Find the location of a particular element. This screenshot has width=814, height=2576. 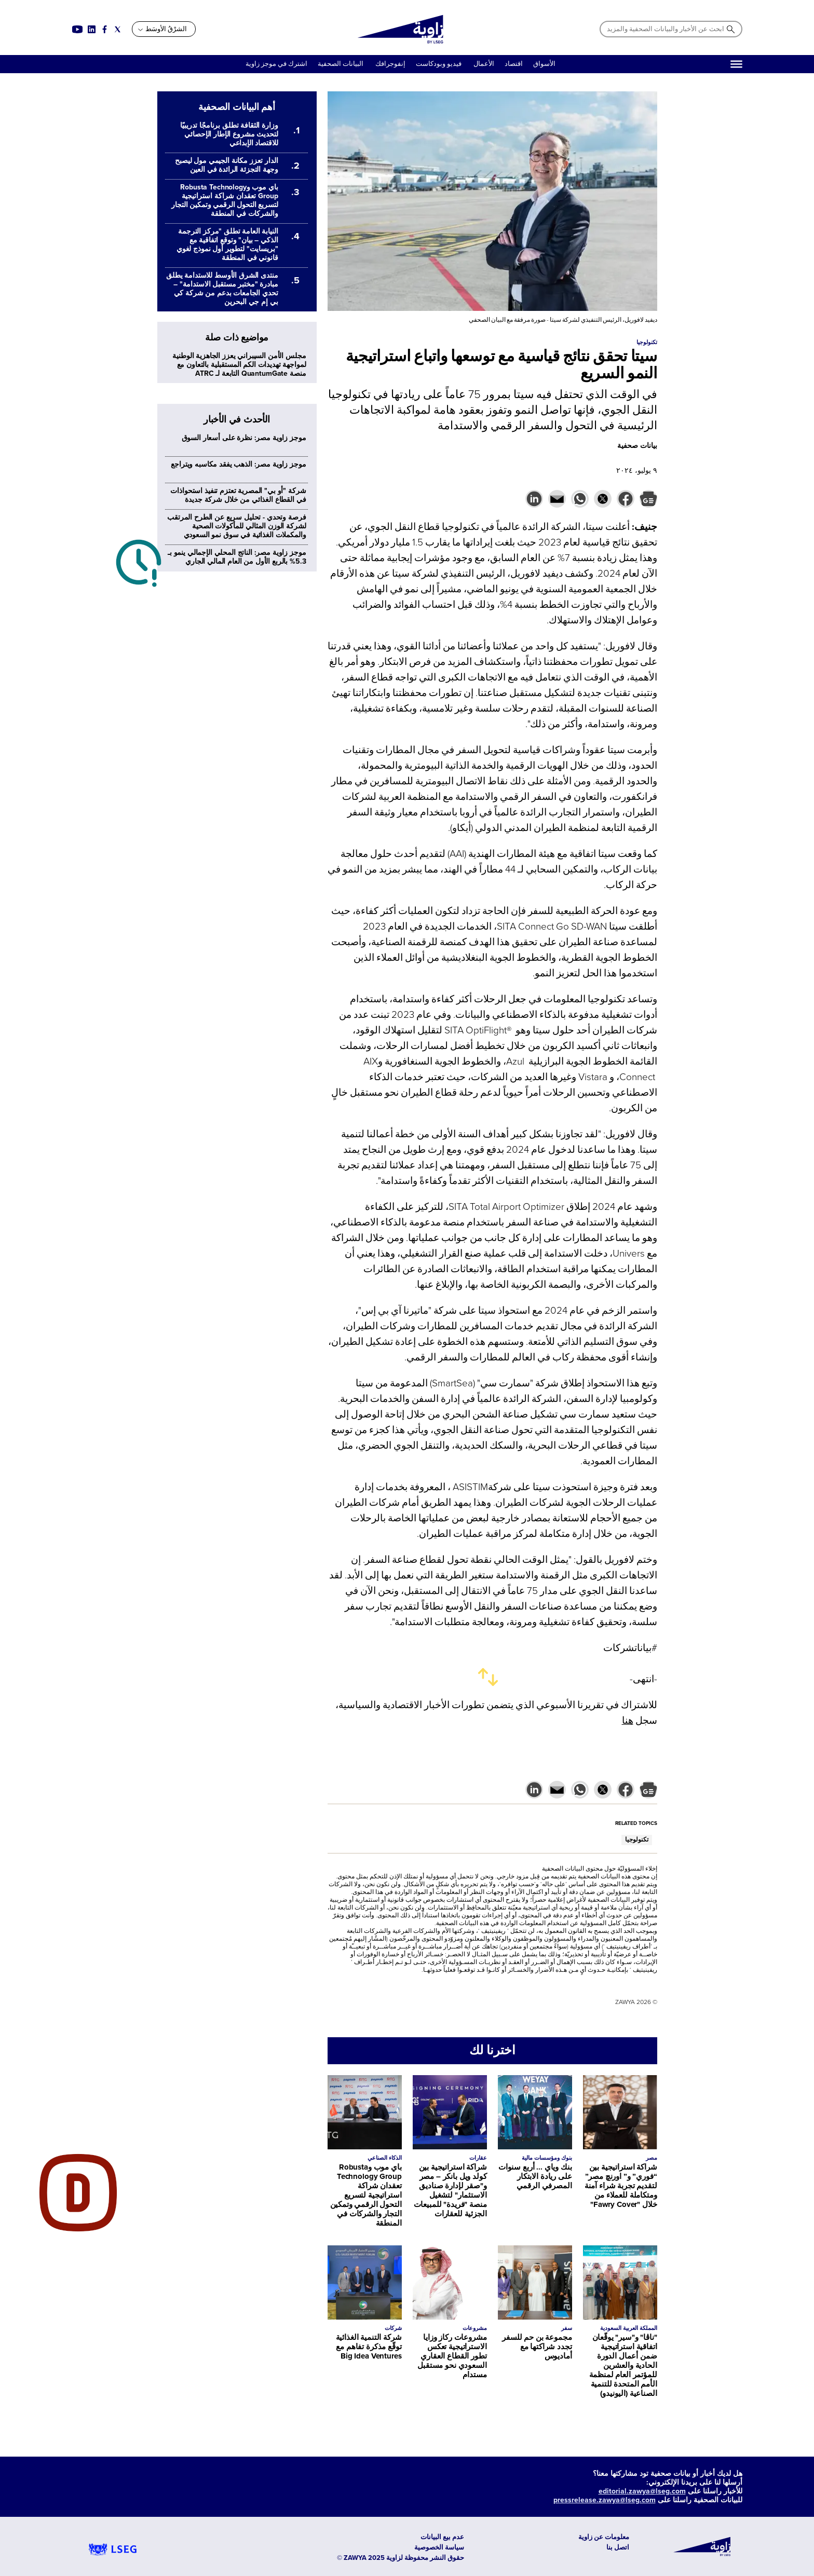

time-sensitive alert or warning is located at coordinates (139, 562).